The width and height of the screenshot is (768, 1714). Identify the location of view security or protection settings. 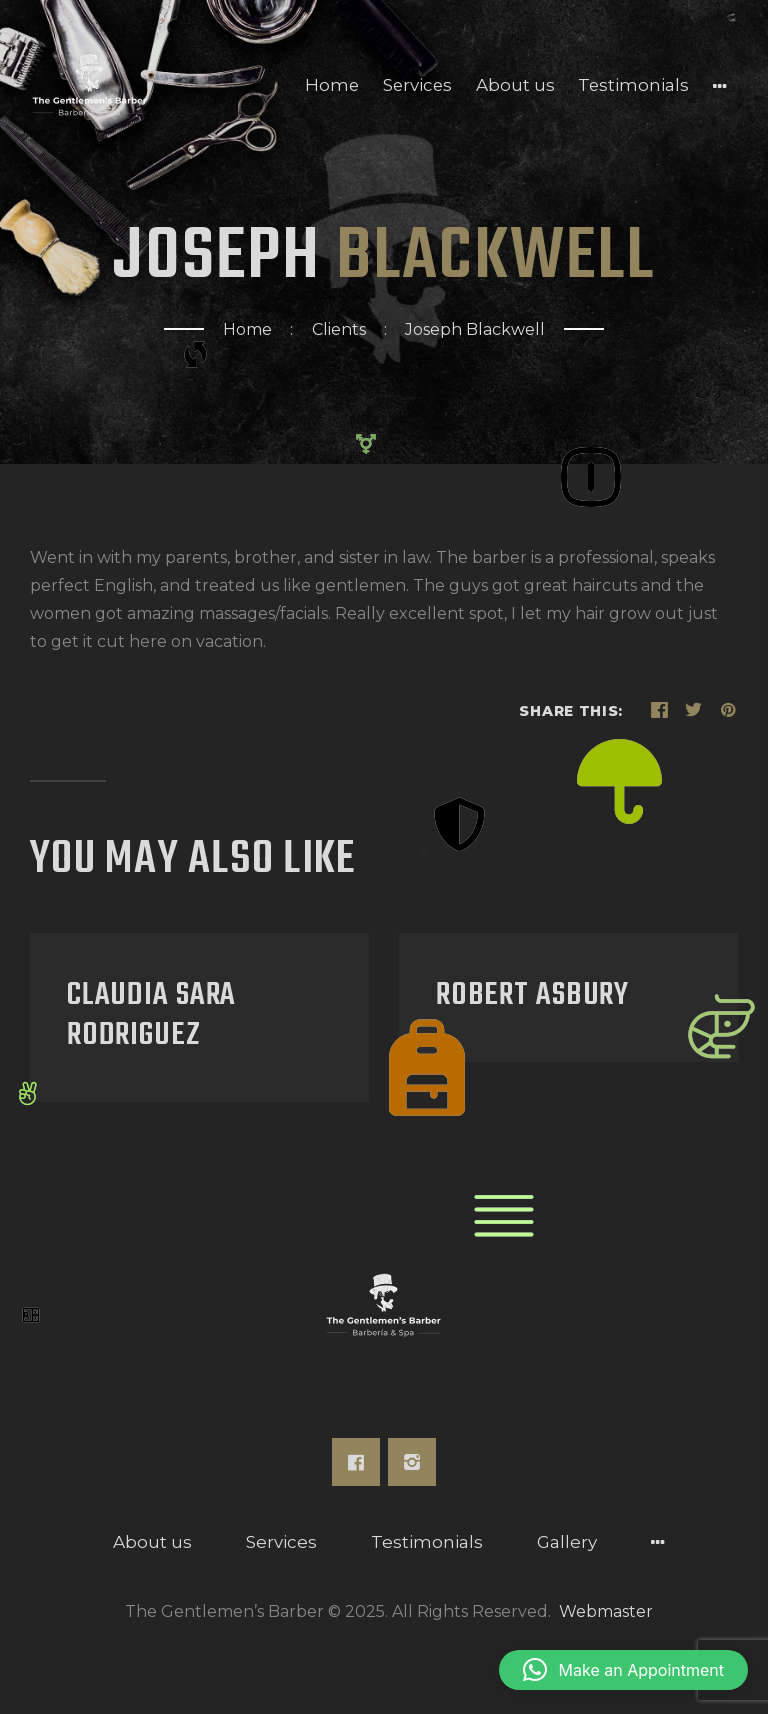
(459, 824).